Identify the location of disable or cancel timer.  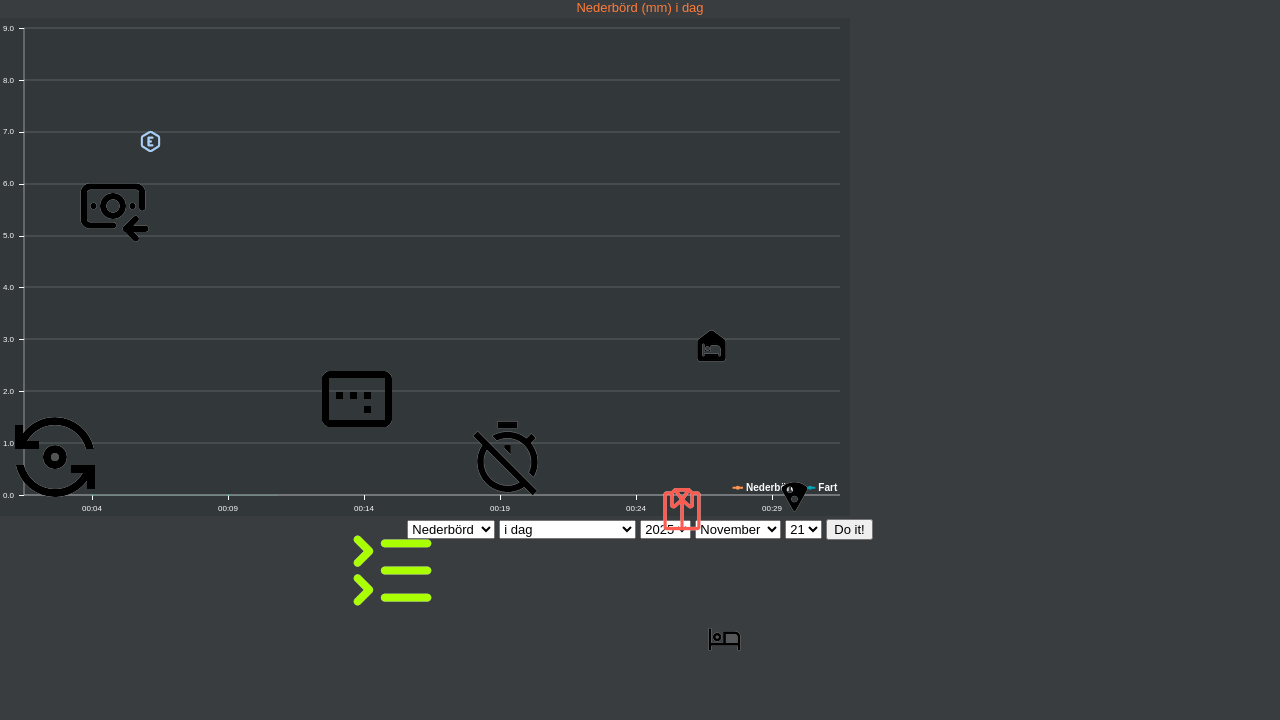
(507, 458).